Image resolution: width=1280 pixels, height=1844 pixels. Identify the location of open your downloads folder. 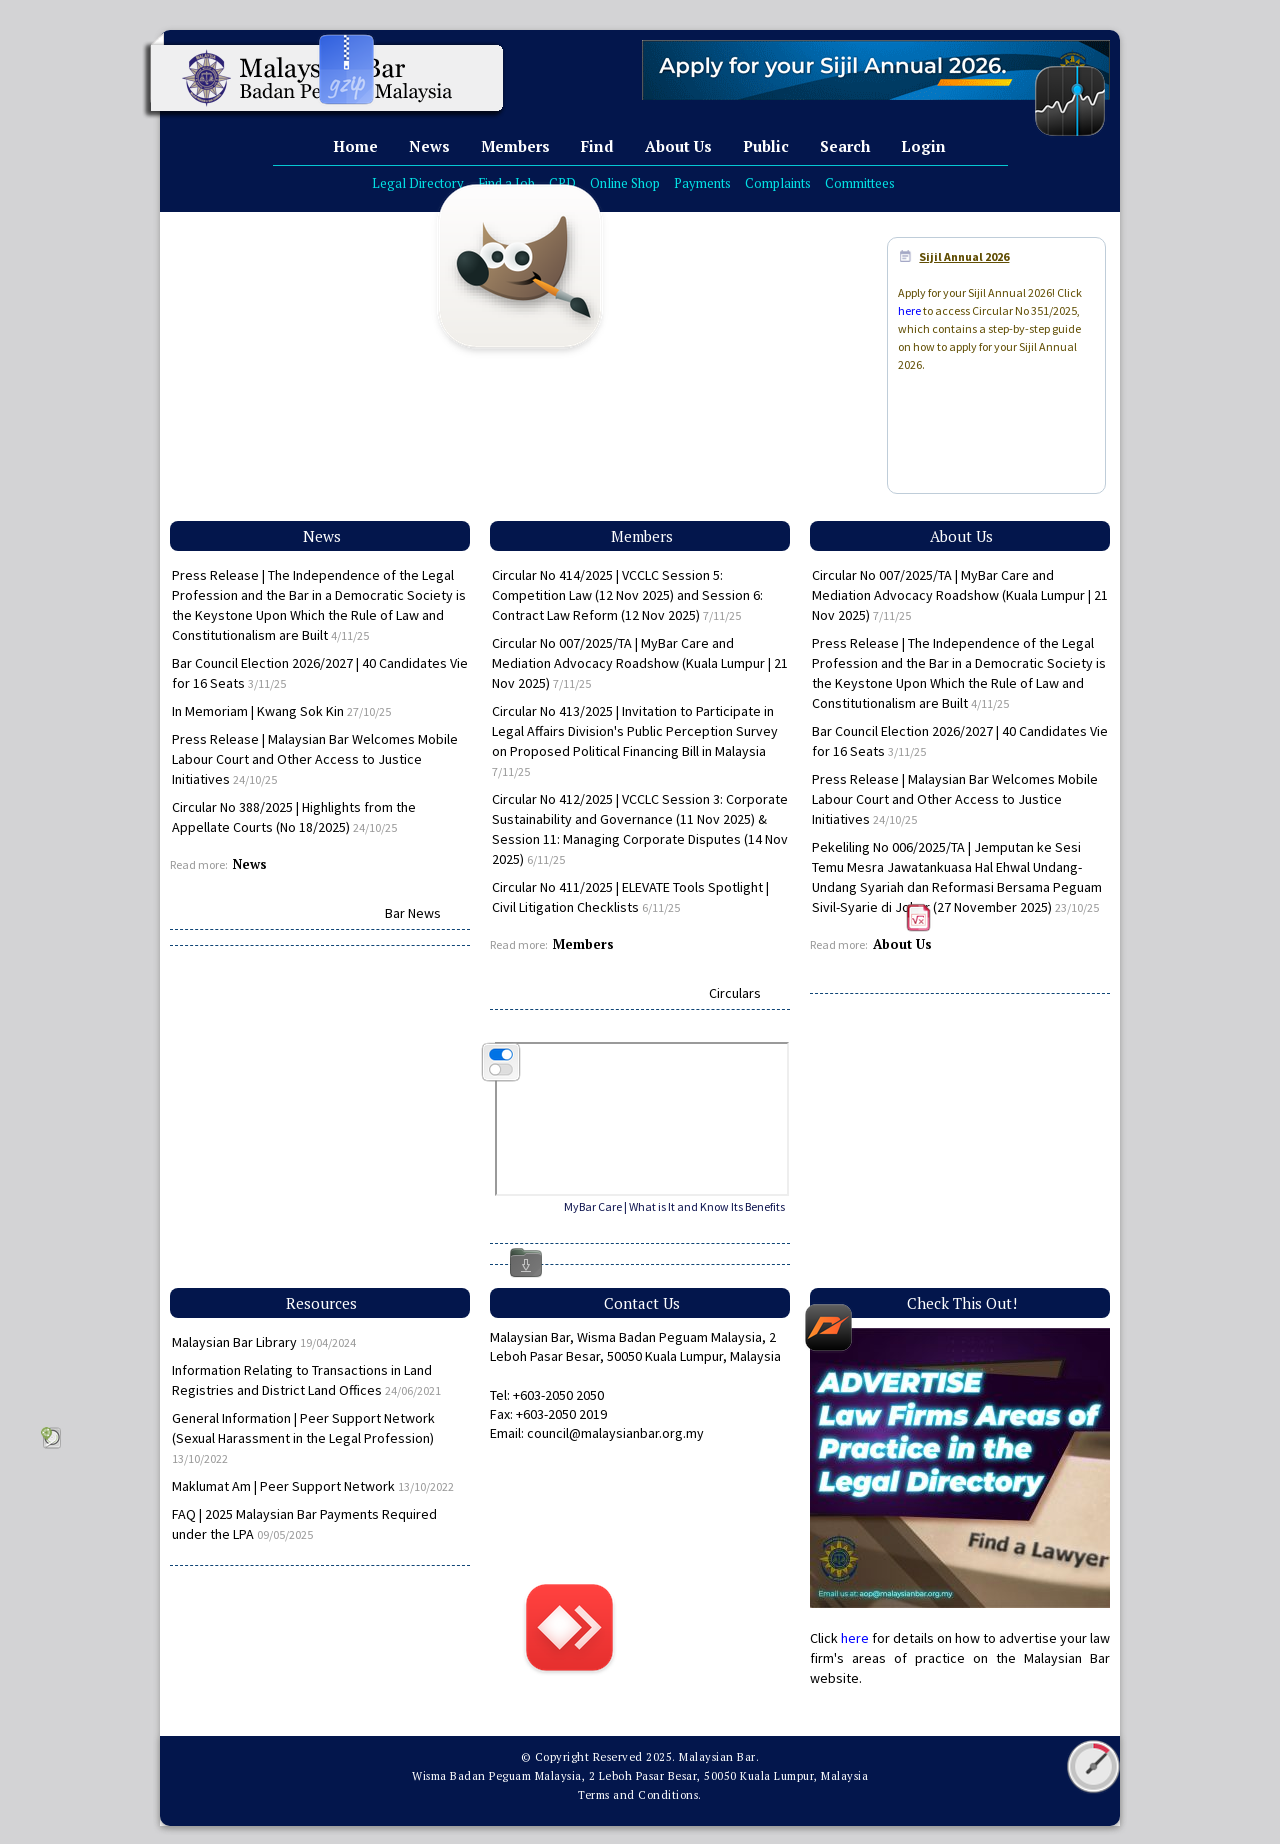
(526, 1262).